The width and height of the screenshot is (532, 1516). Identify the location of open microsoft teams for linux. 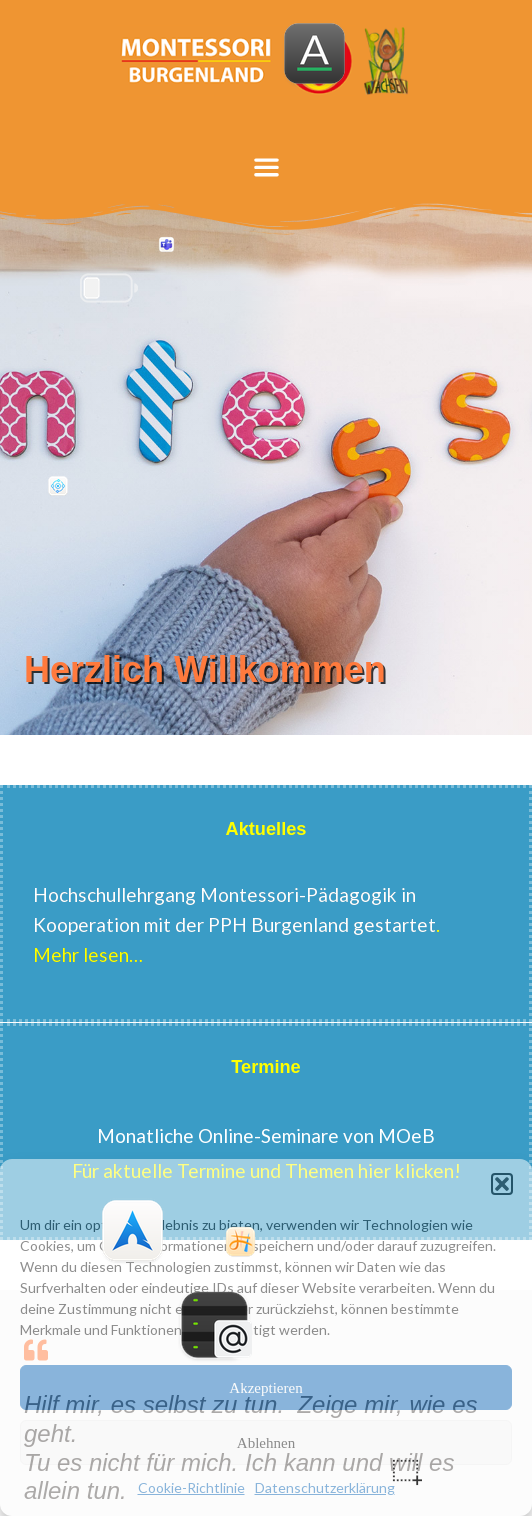
(166, 244).